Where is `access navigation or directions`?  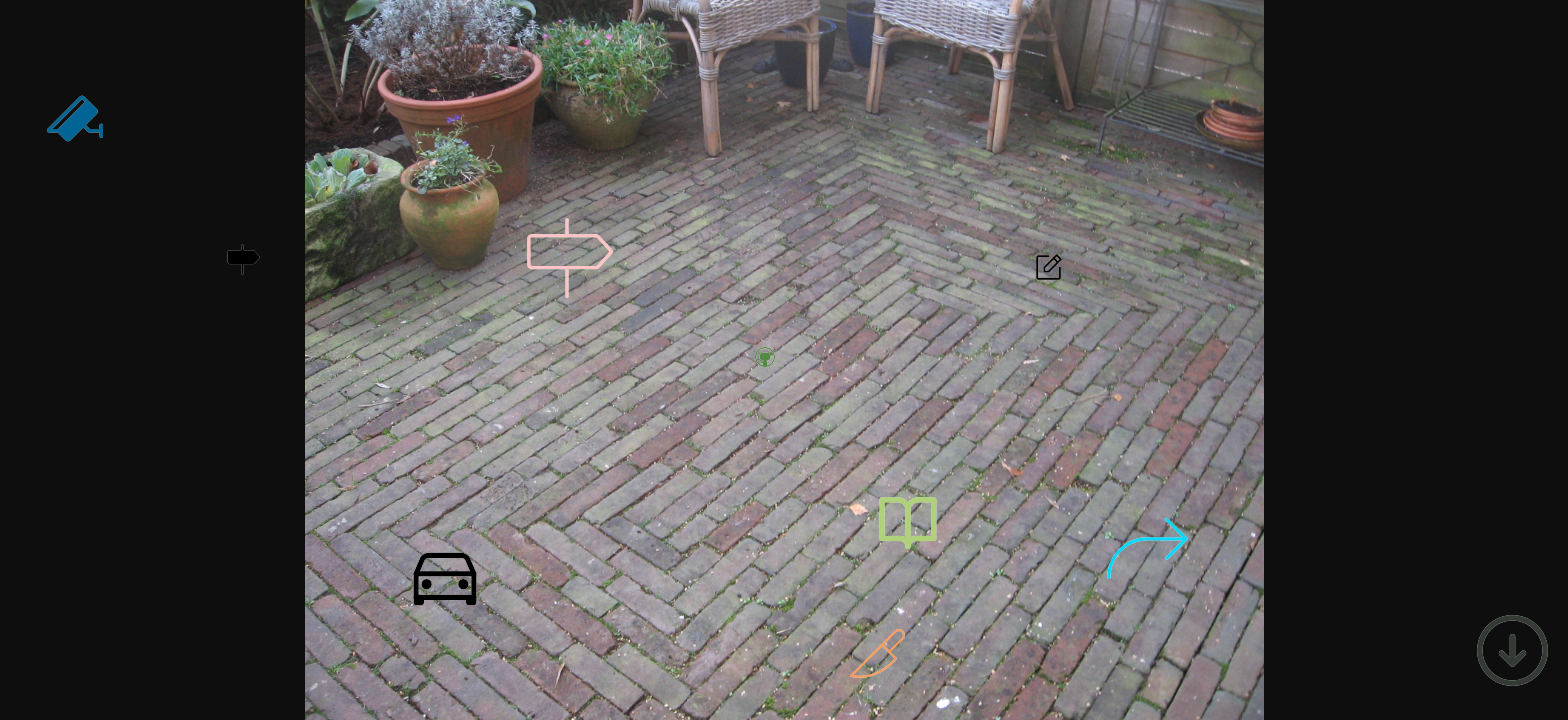
access navigation or directions is located at coordinates (567, 258).